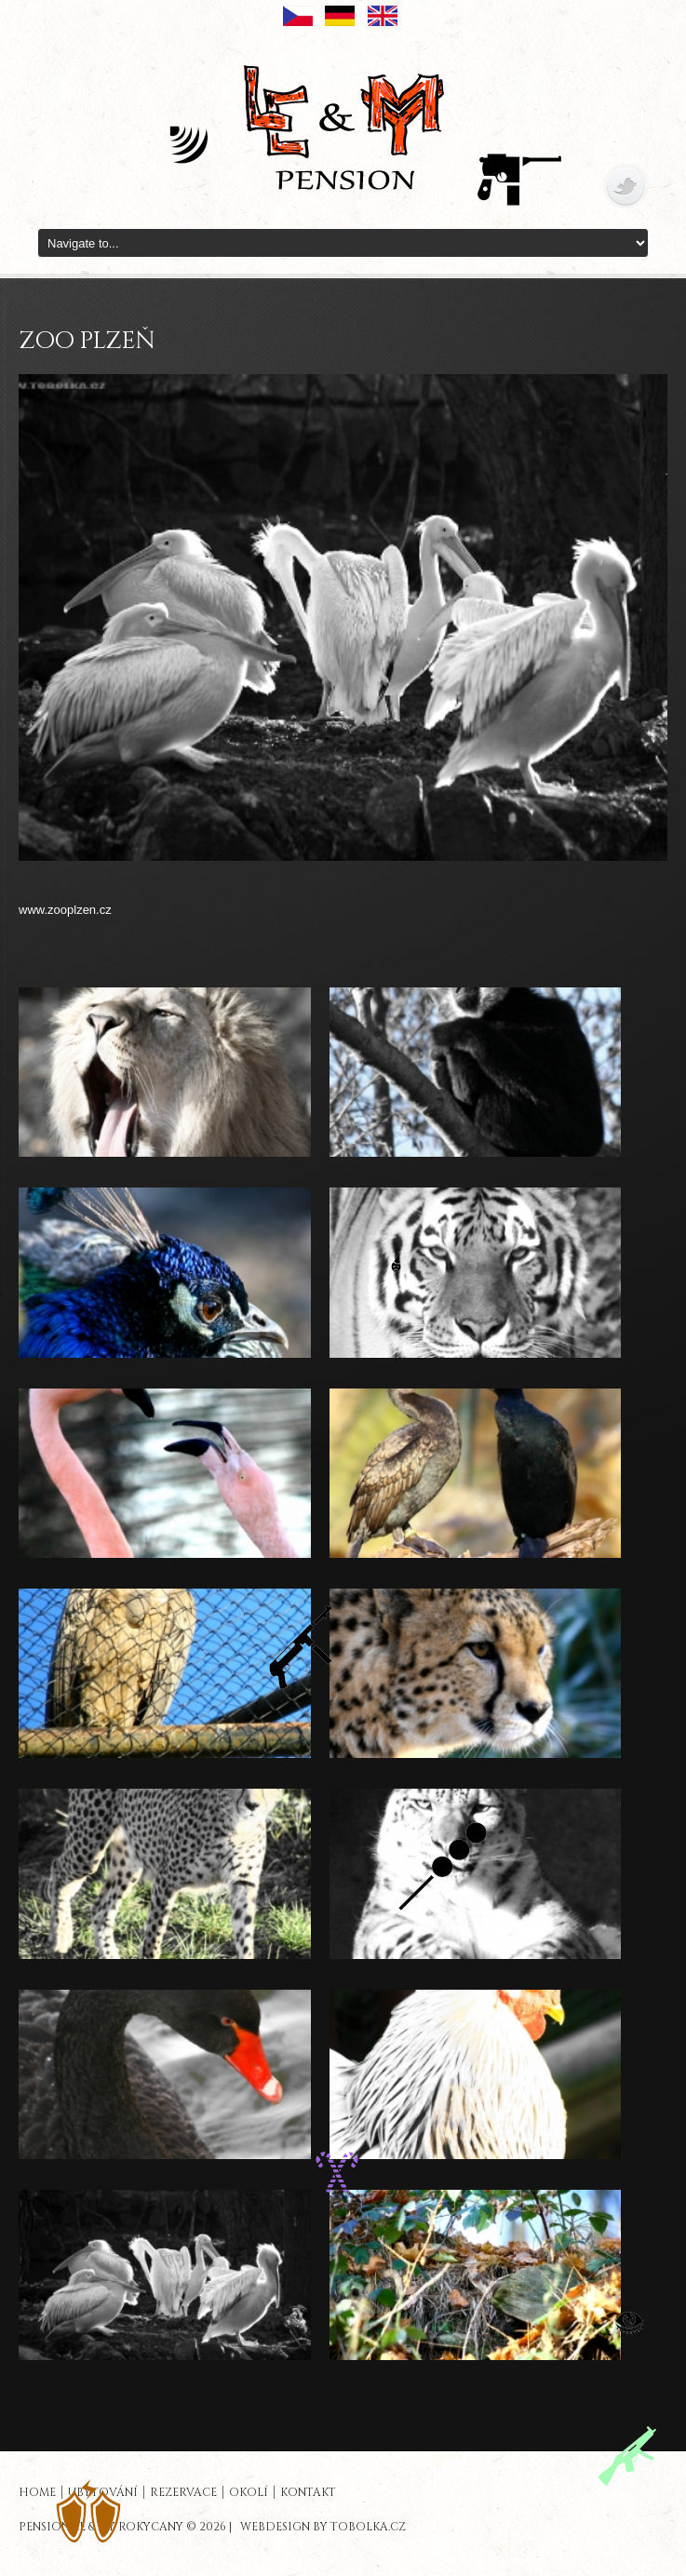 This screenshot has height=2576, width=686. Describe the element at coordinates (396, 1262) in the screenshot. I see `indicates a player penalty or mistake` at that location.